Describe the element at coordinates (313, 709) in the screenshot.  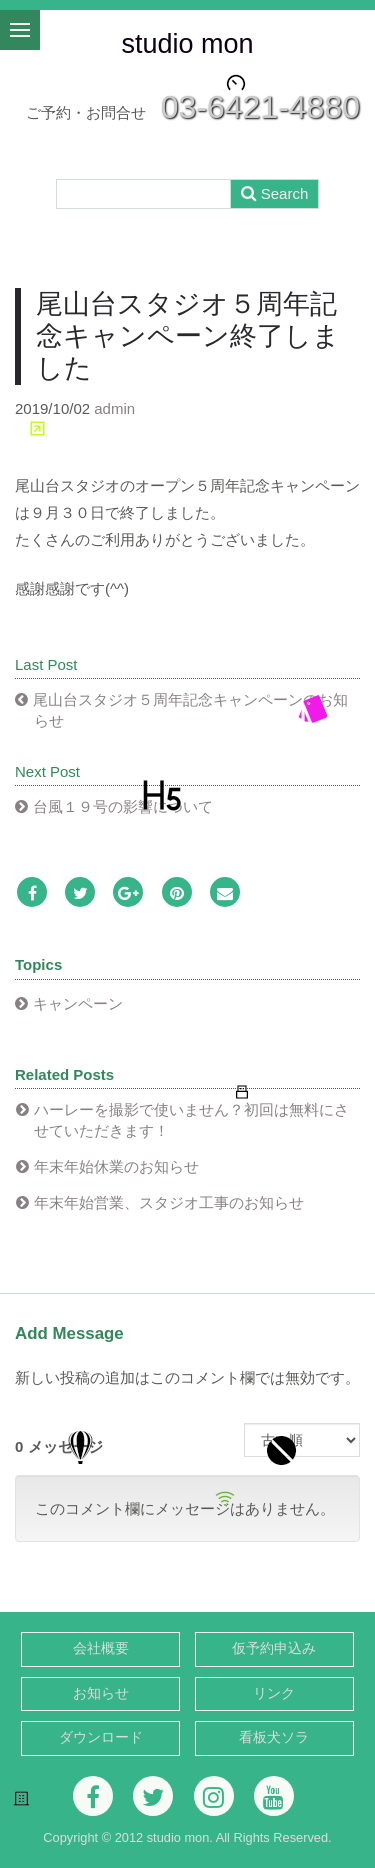
I see `access pantone color matching tools` at that location.